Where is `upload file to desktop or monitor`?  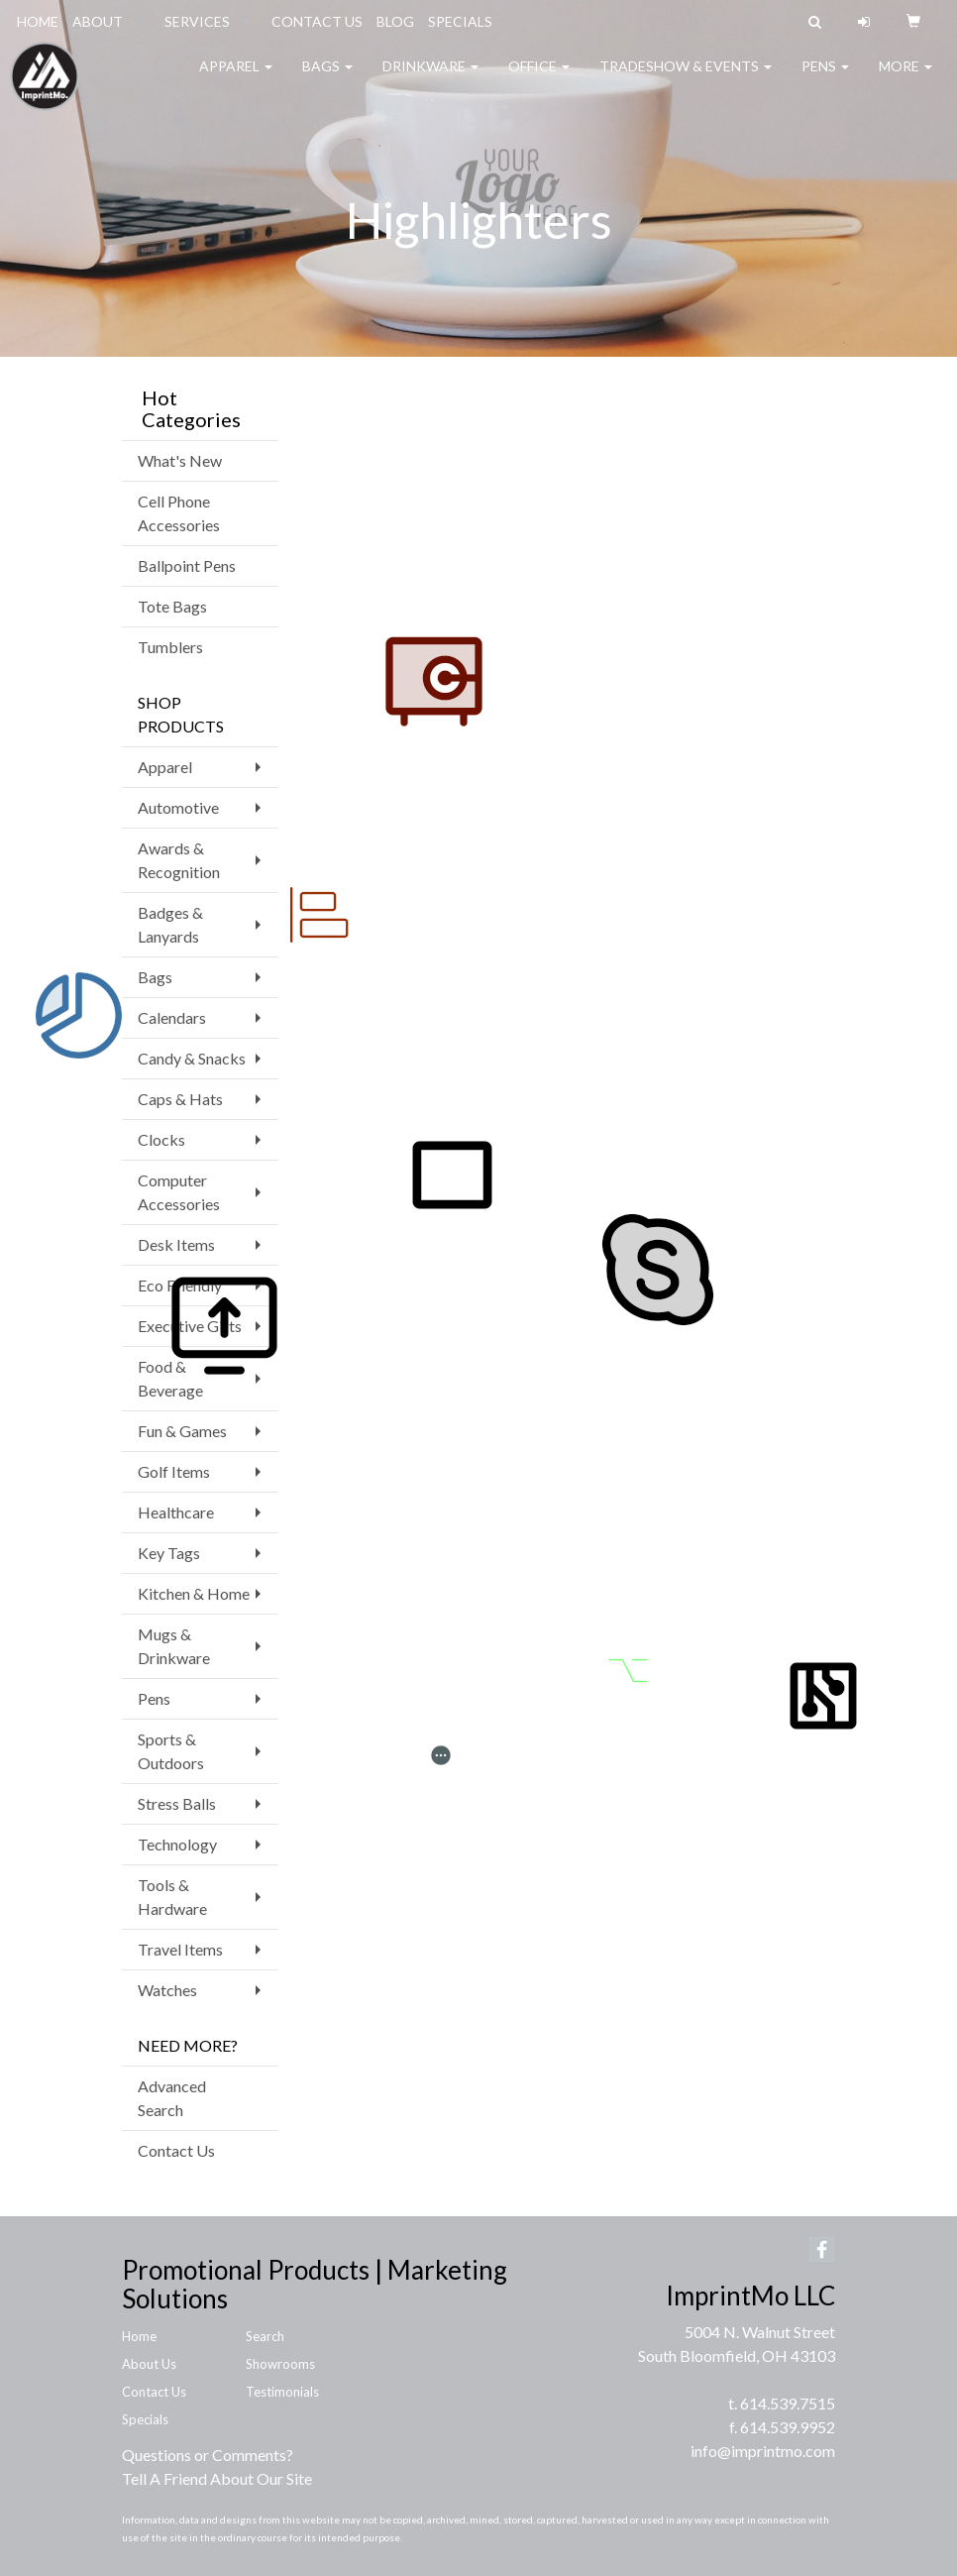
upload file to desktop or monitor is located at coordinates (224, 1321).